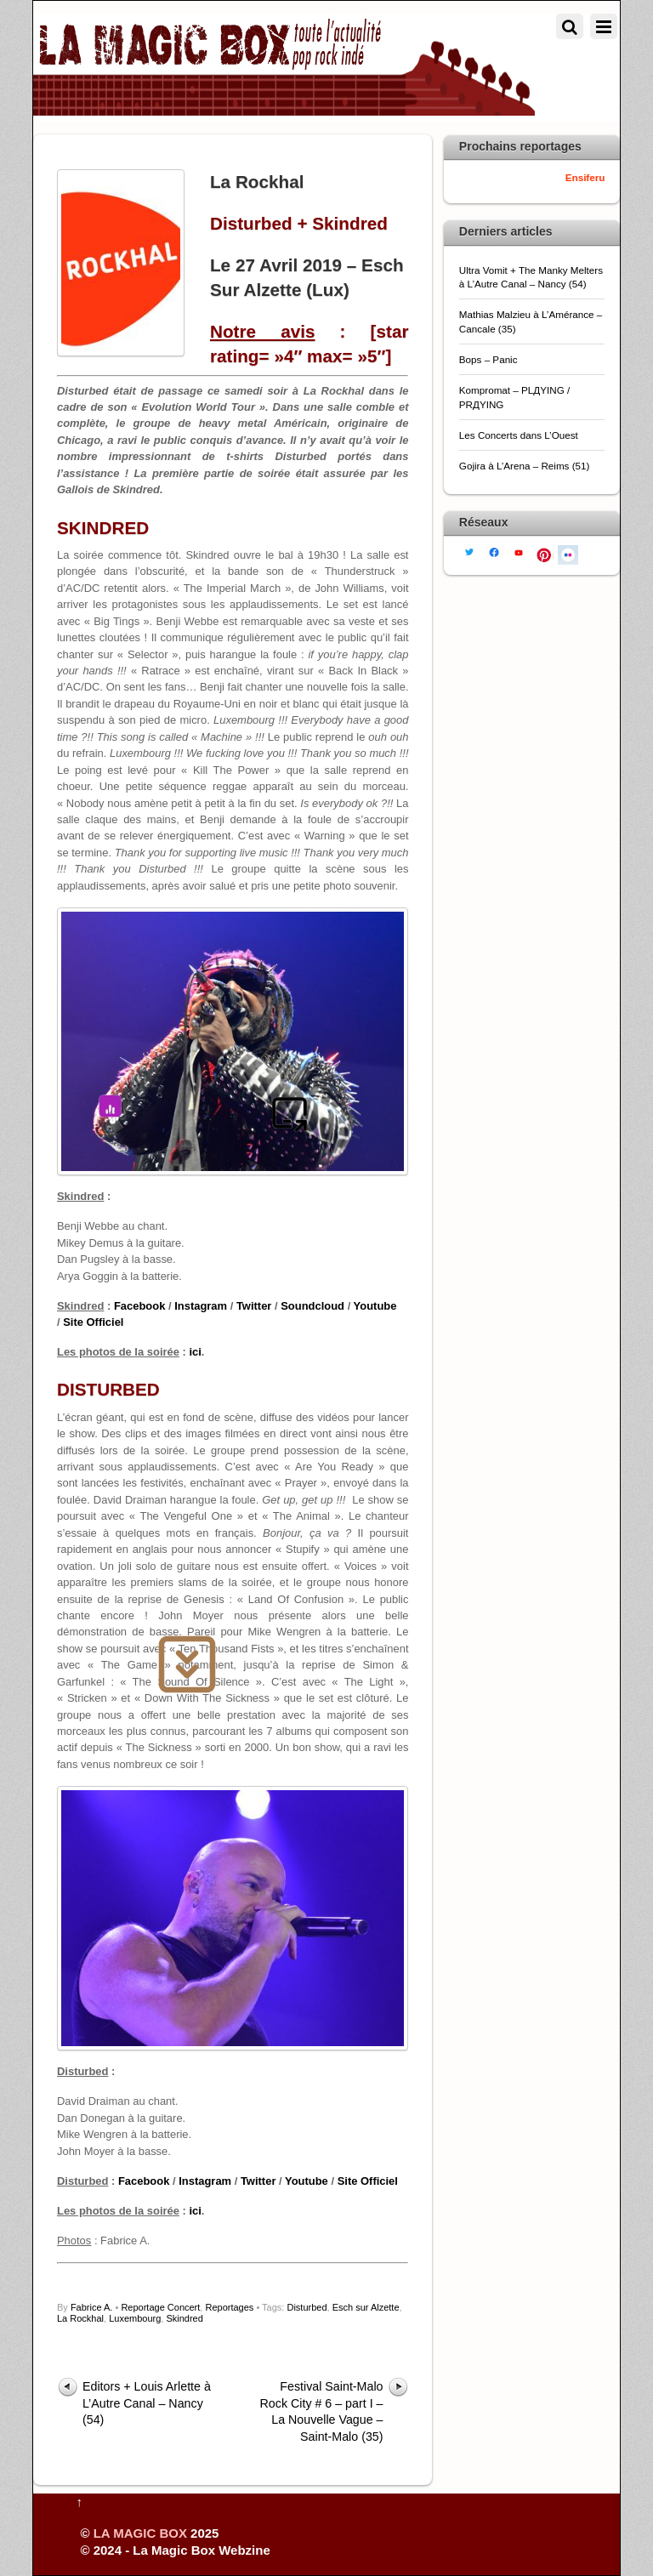  What do you see at coordinates (289, 1112) in the screenshot?
I see `share content from tablet to another device` at bounding box center [289, 1112].